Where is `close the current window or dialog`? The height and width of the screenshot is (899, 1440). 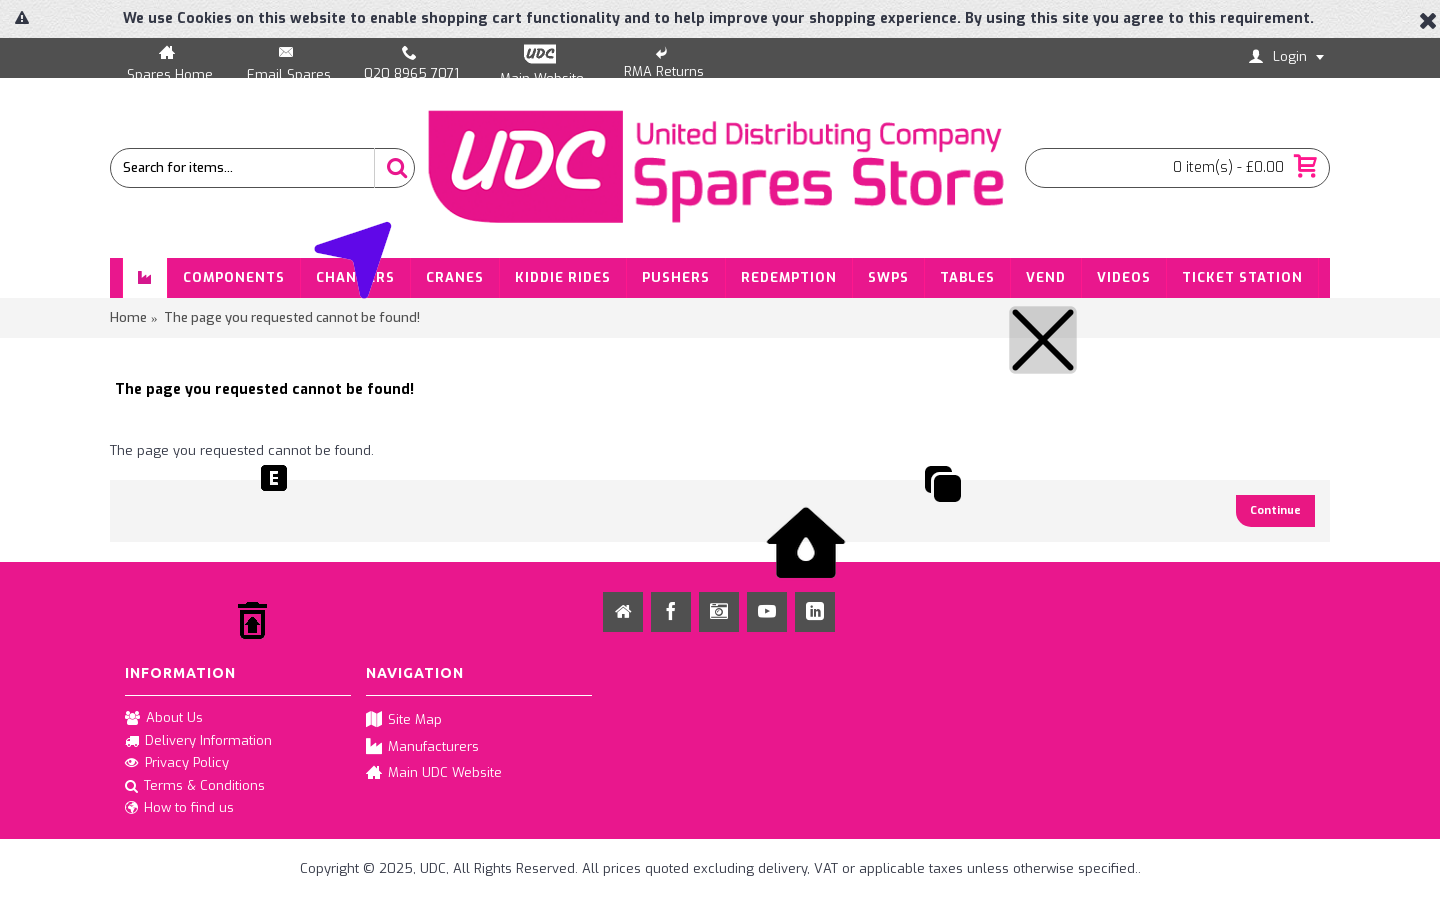
close the current window or dialog is located at coordinates (1043, 340).